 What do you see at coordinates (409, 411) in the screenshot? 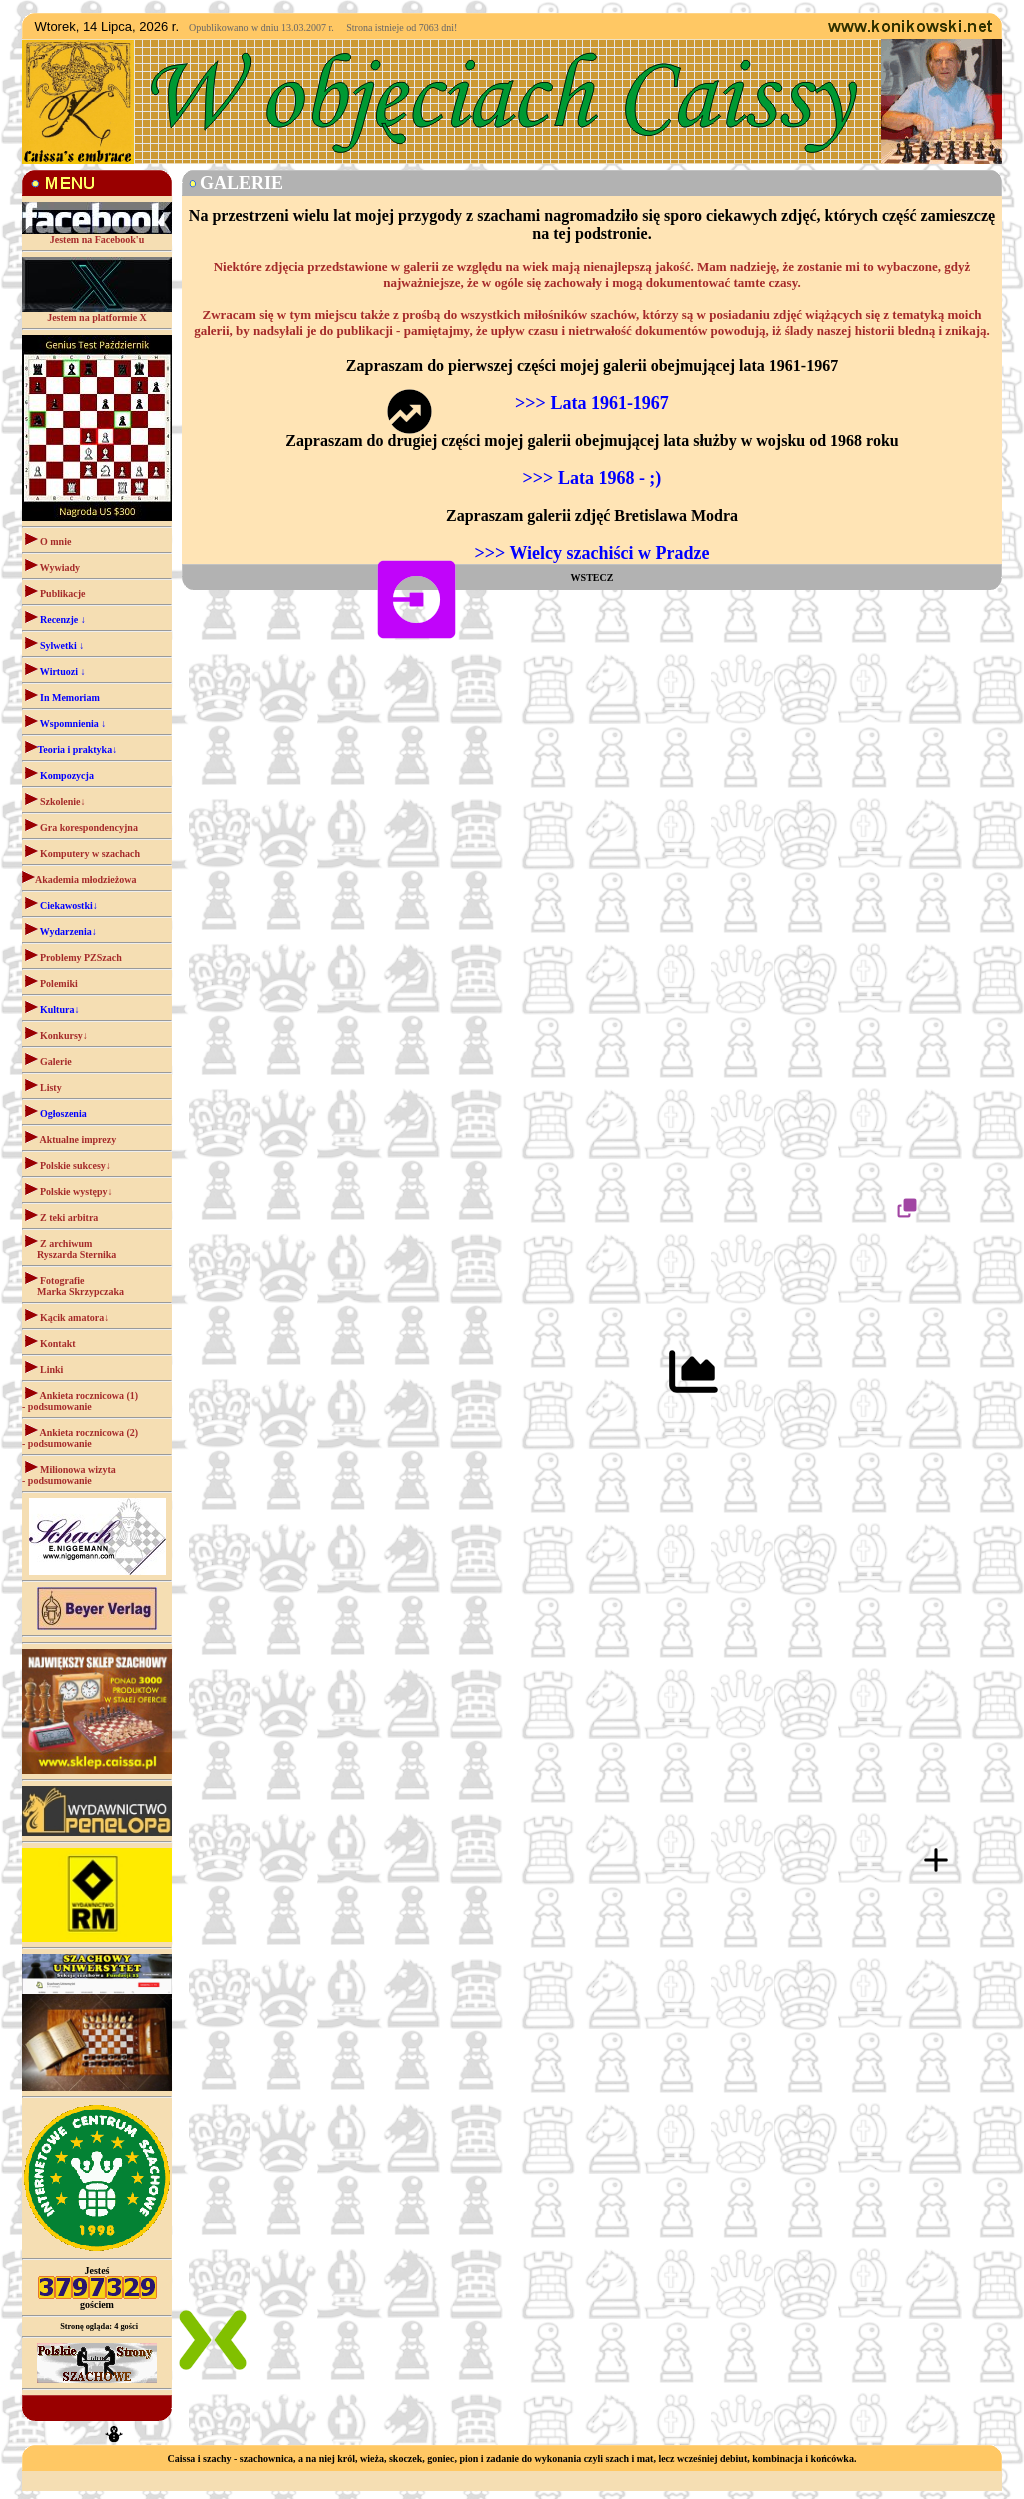
I see `view fund performance or investment growth` at bounding box center [409, 411].